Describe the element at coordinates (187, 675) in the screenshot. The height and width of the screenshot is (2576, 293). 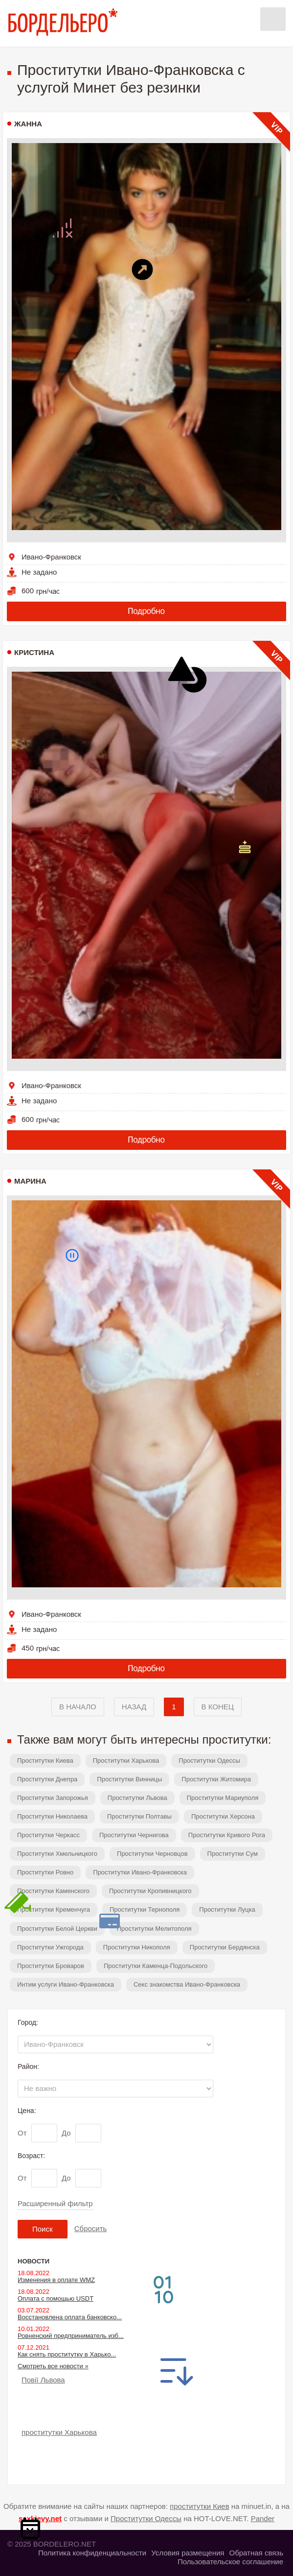
I see `access shape tools or drawing options` at that location.